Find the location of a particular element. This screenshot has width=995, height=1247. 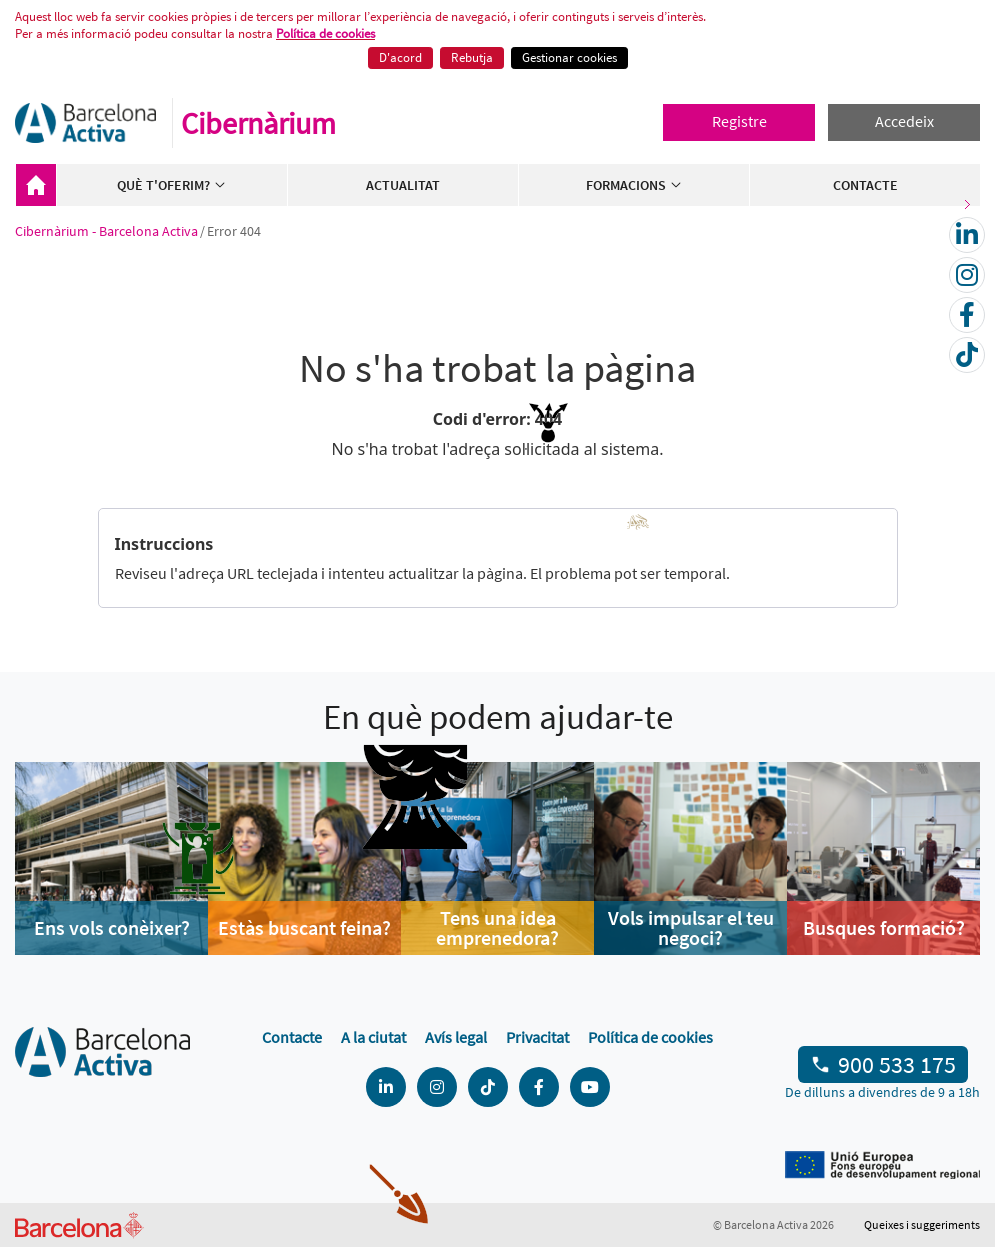

enter cryogenic sleep or stasis mode is located at coordinates (197, 858).